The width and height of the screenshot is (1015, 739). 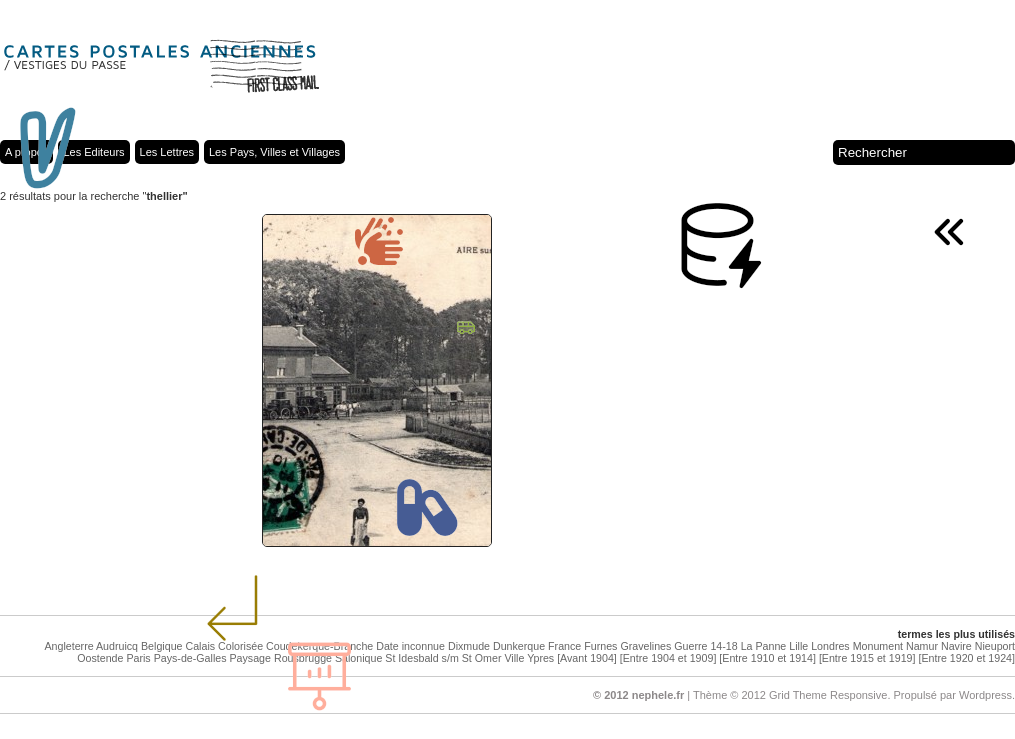 I want to click on access medication or pharmacy features, so click(x=425, y=507).